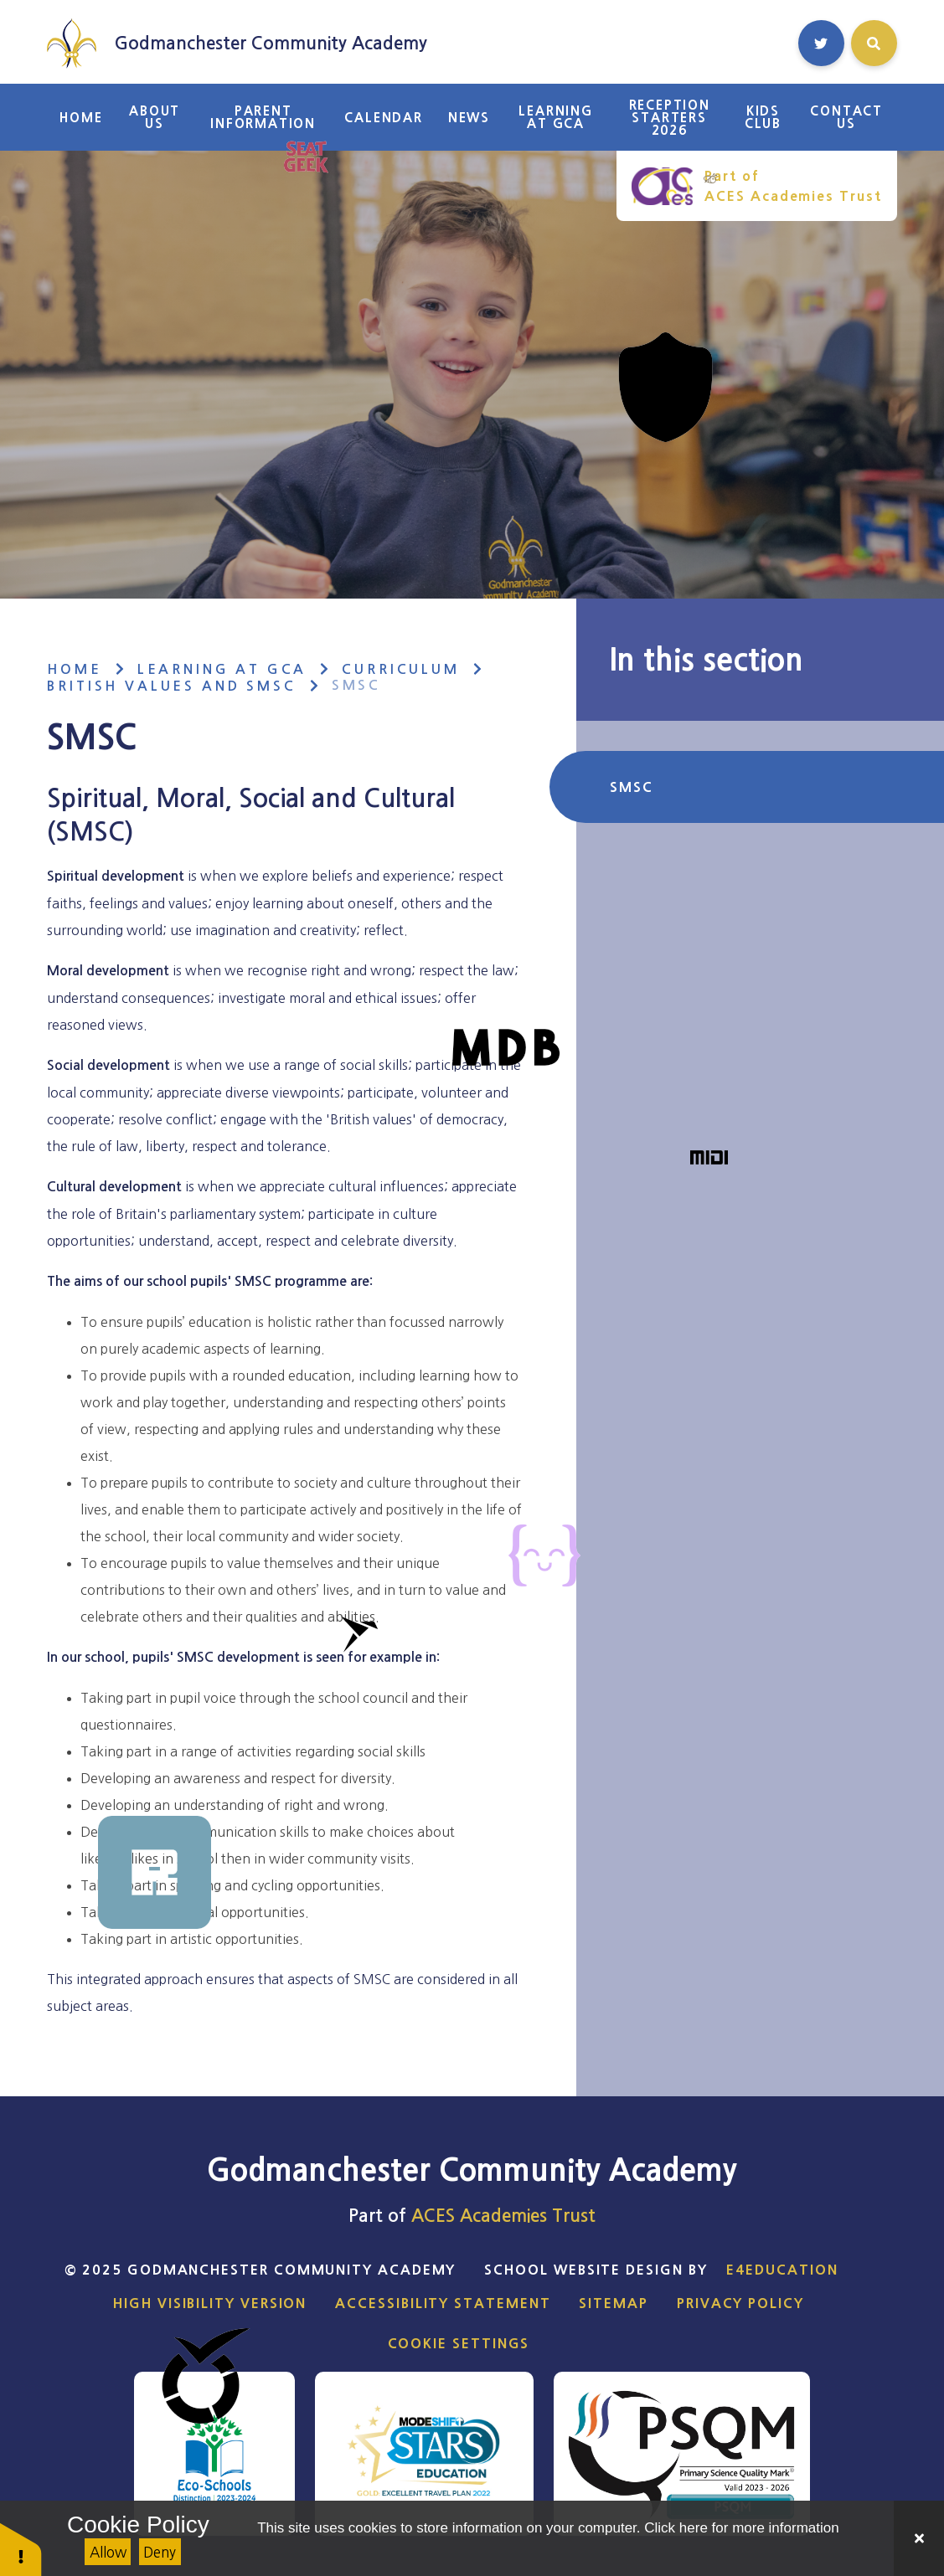 This screenshot has height=2576, width=944. Describe the element at coordinates (359, 1634) in the screenshot. I see `open snapcraft app store` at that location.